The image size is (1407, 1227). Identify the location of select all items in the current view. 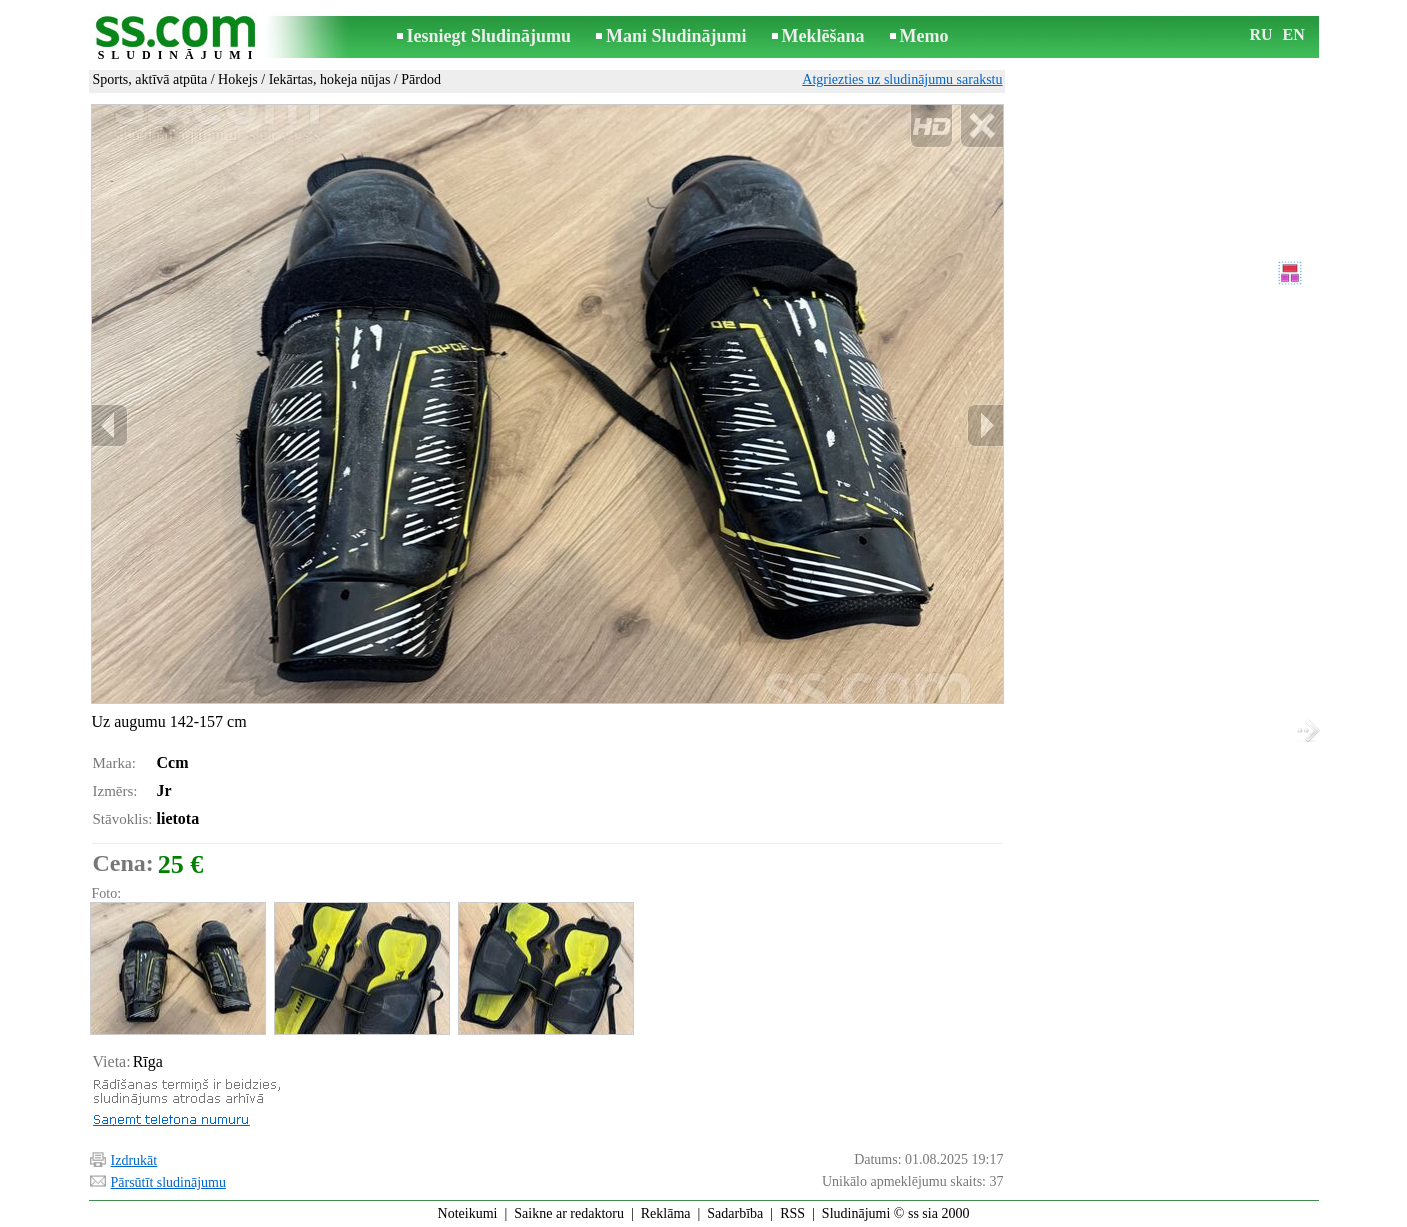
(1290, 273).